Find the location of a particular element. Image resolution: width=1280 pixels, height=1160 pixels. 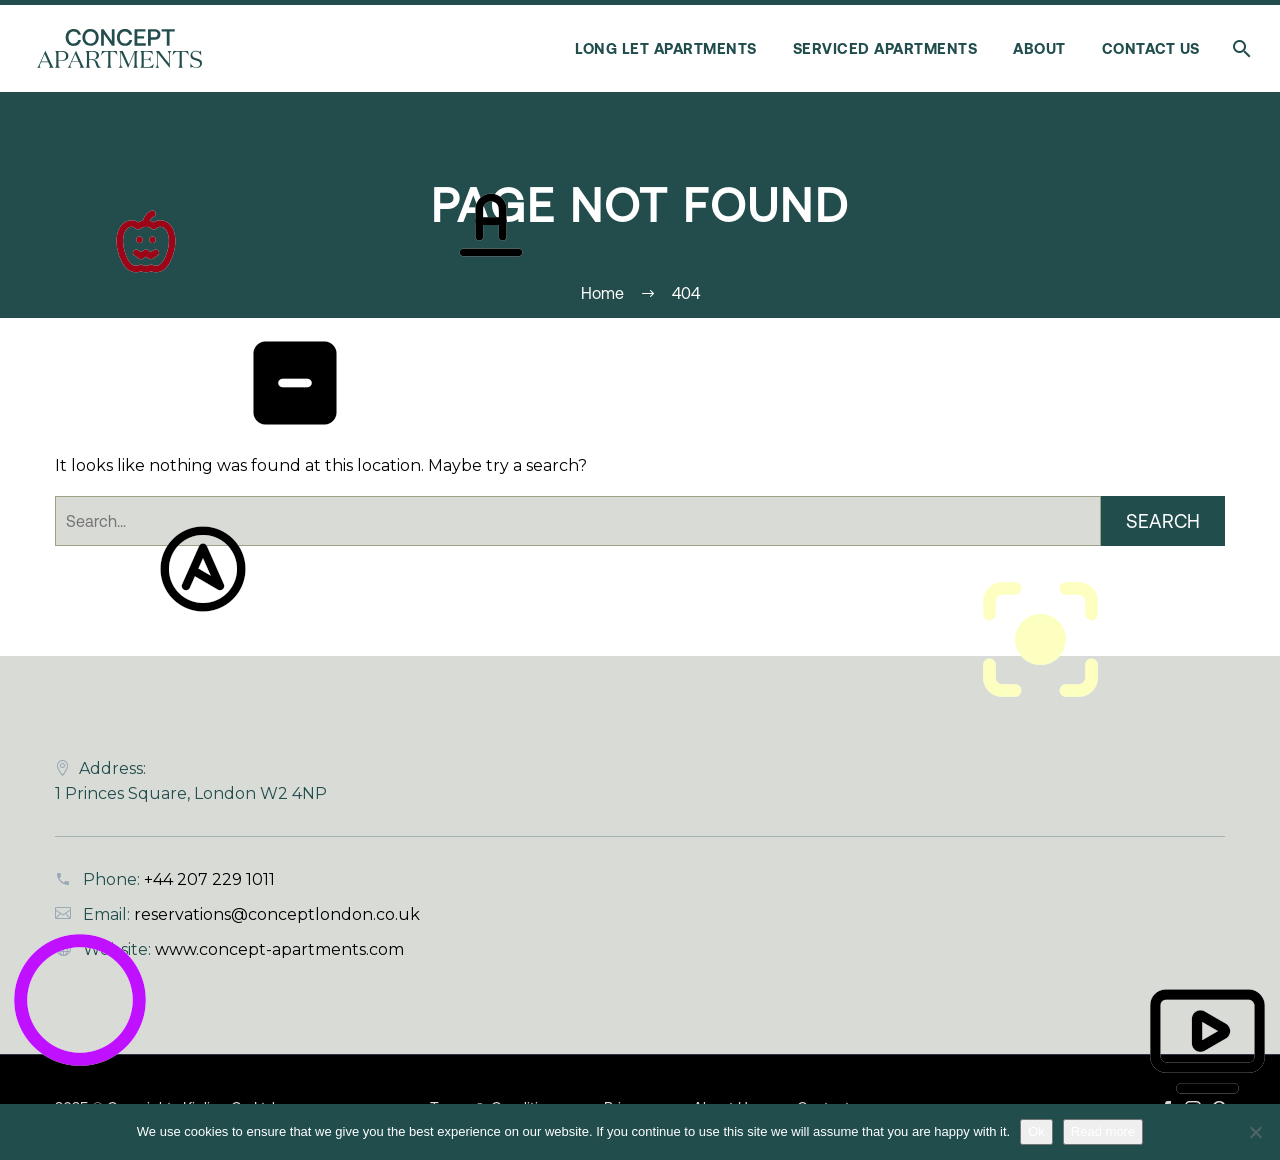

access halloween-themed content or settings is located at coordinates (146, 243).